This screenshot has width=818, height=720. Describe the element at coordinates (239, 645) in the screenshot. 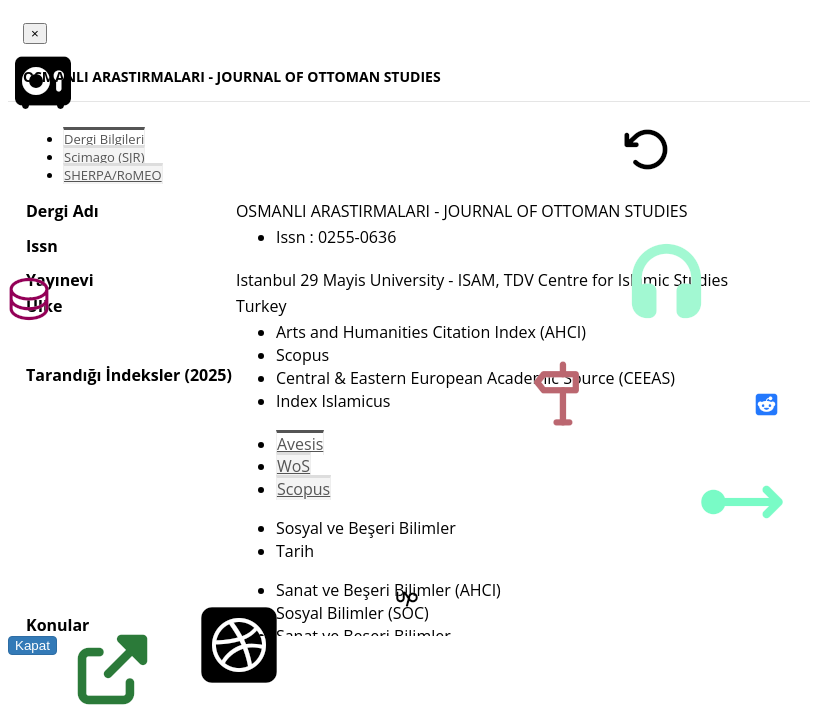

I see `link to dribbble profile` at that location.